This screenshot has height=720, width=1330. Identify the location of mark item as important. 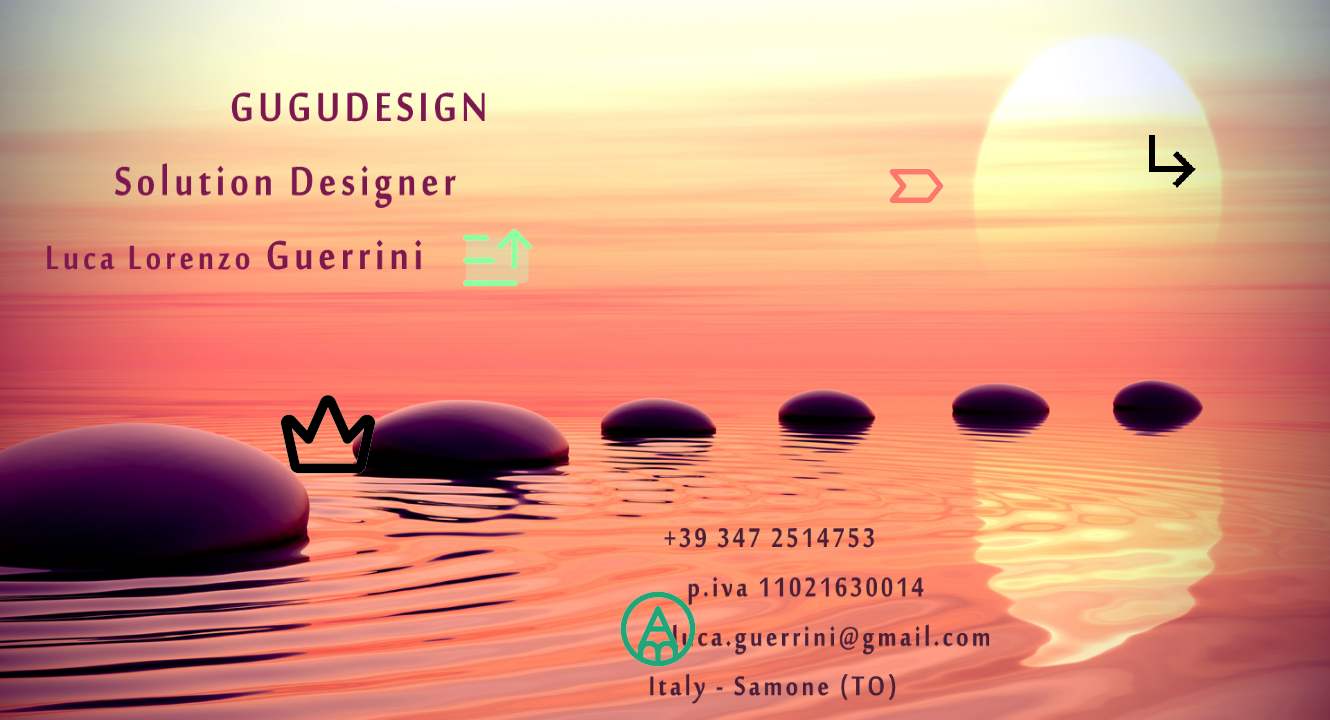
(915, 186).